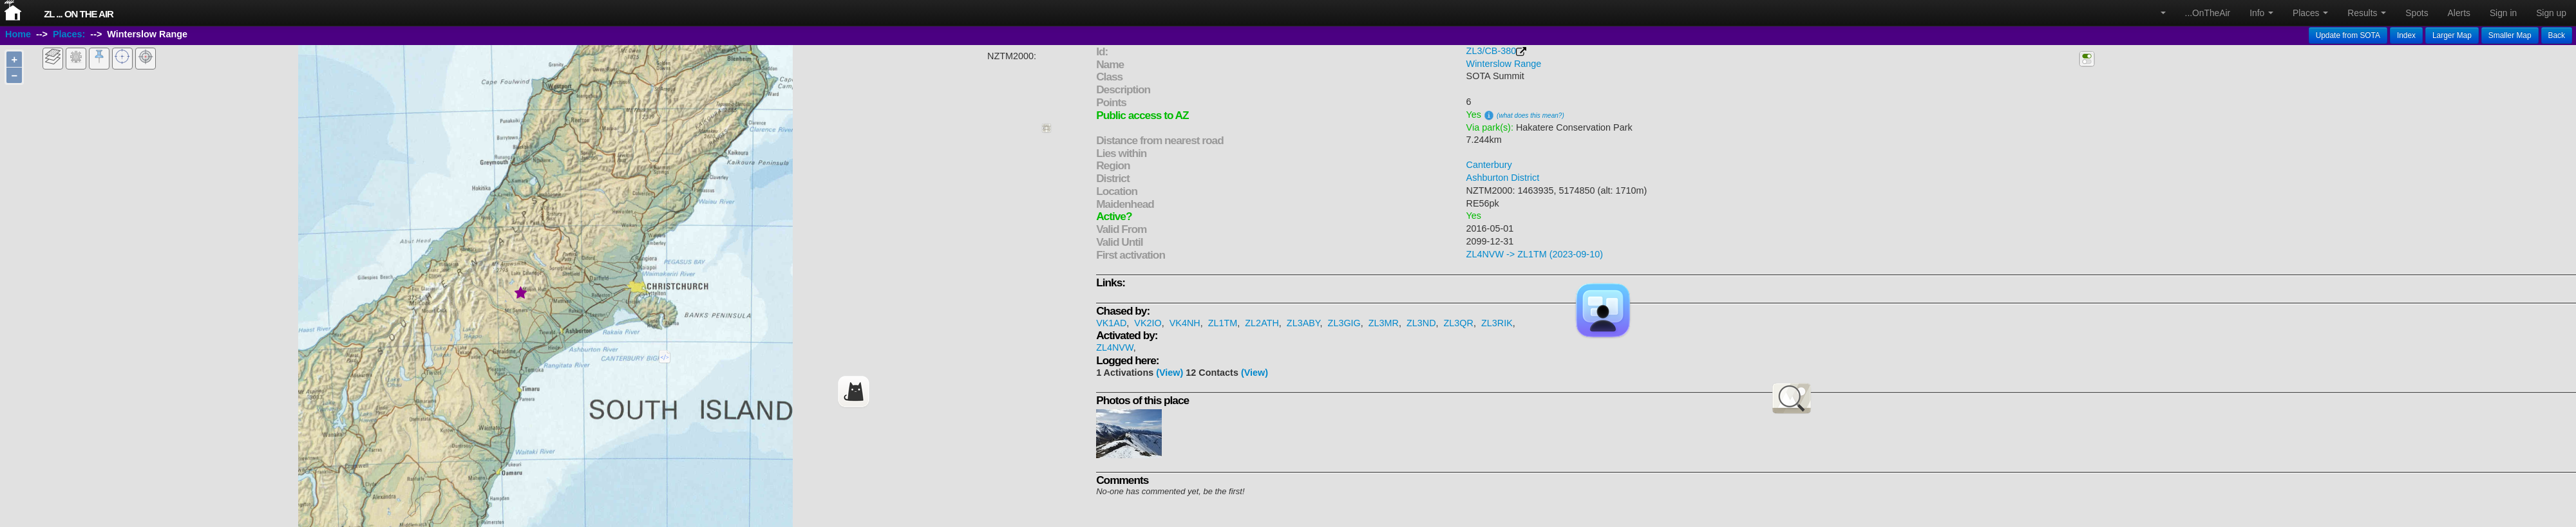 The height and width of the screenshot is (527, 2576). Describe the element at coordinates (2087, 59) in the screenshot. I see `open desktop preferences or settings` at that location.